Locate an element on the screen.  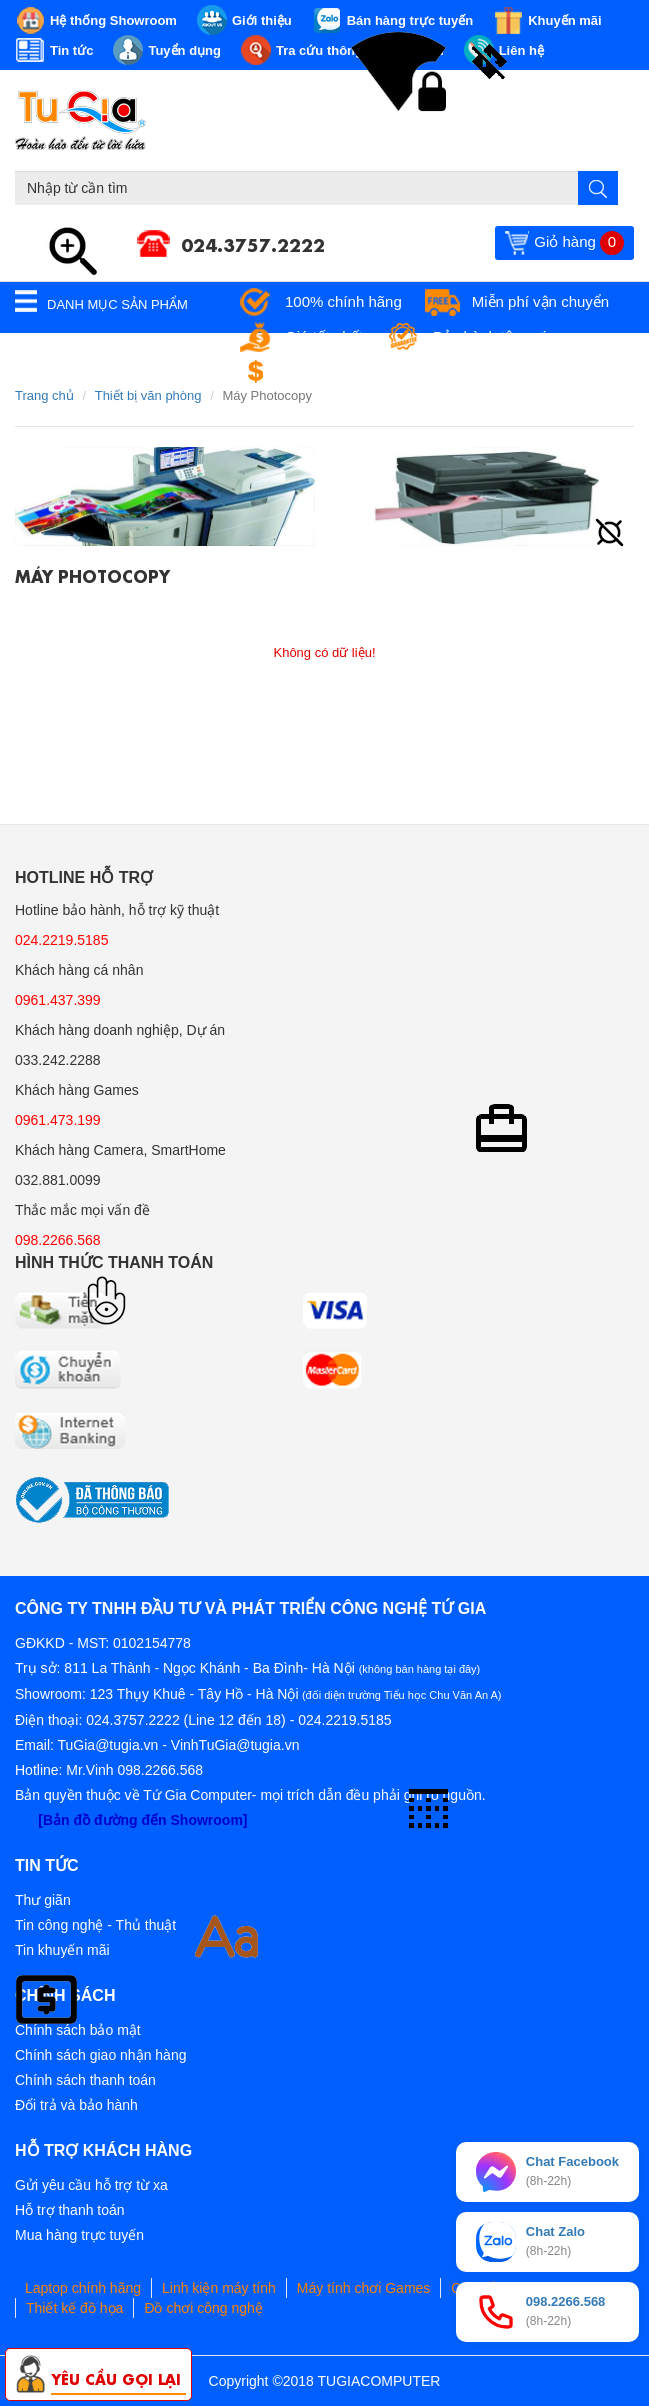
change font or text settings is located at coordinates (227, 1937).